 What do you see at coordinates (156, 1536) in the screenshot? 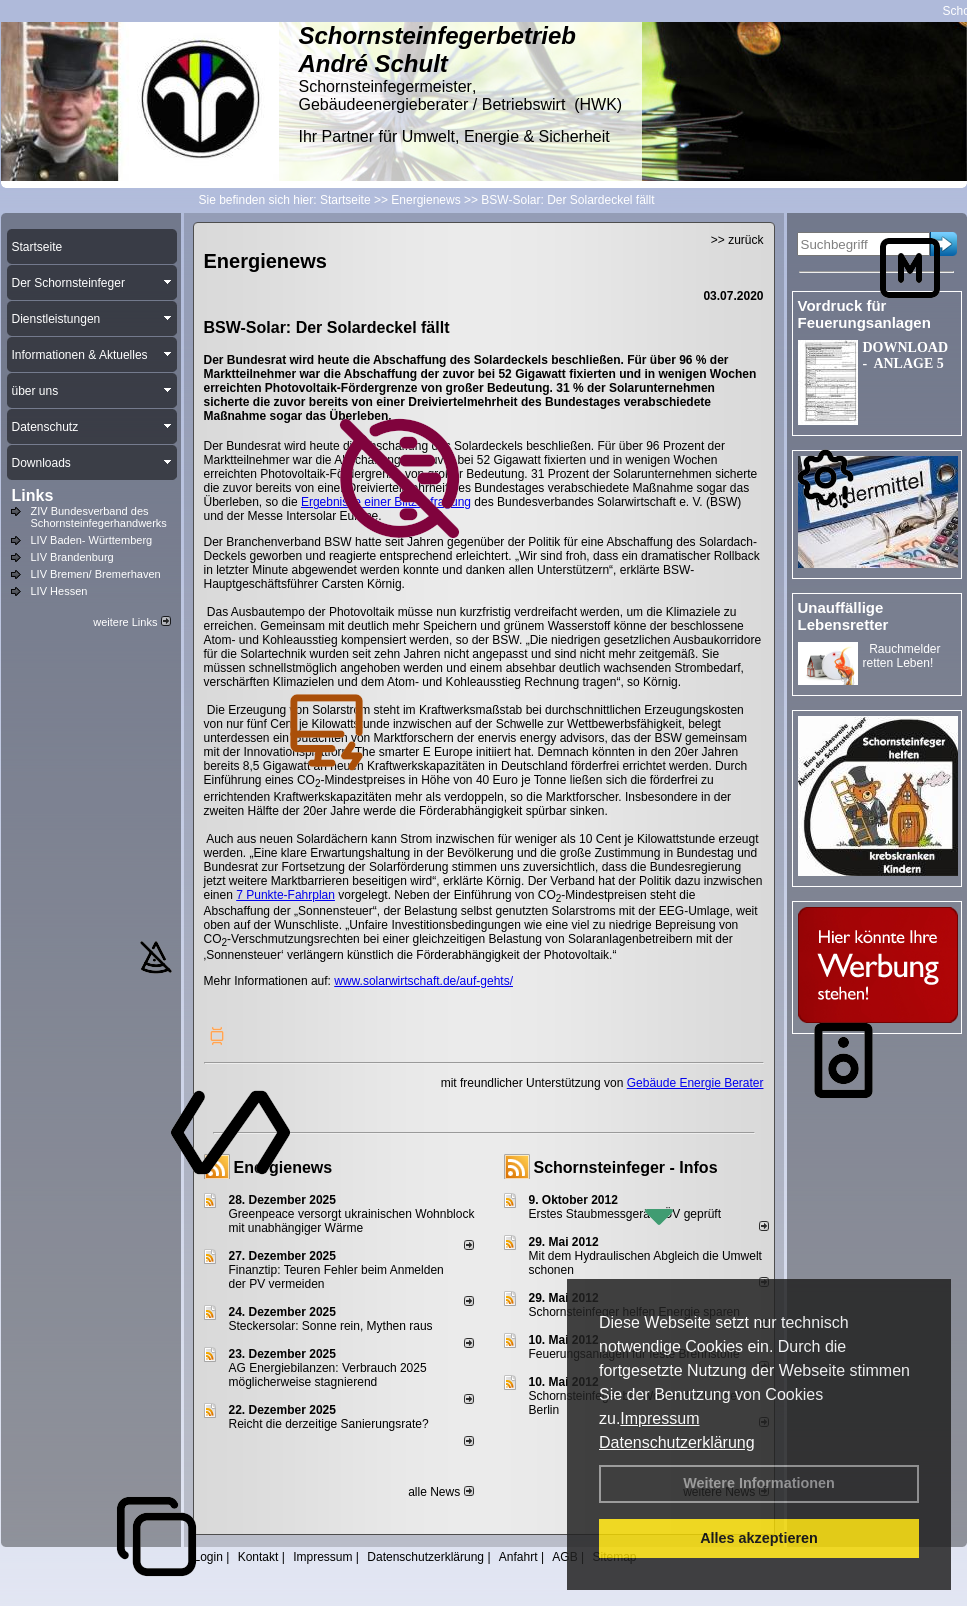
I see `copy to clipboard` at bounding box center [156, 1536].